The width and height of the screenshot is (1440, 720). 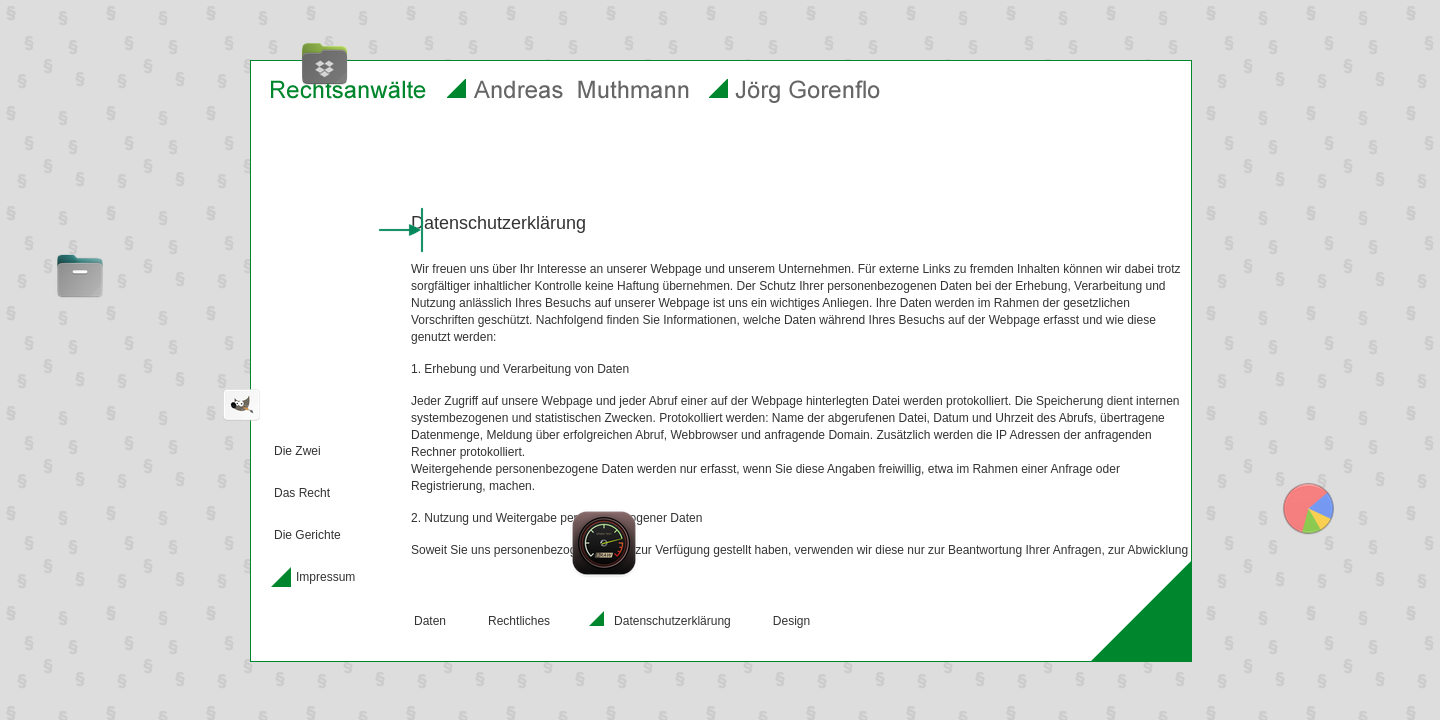 I want to click on open disk usage analyzer, so click(x=1308, y=508).